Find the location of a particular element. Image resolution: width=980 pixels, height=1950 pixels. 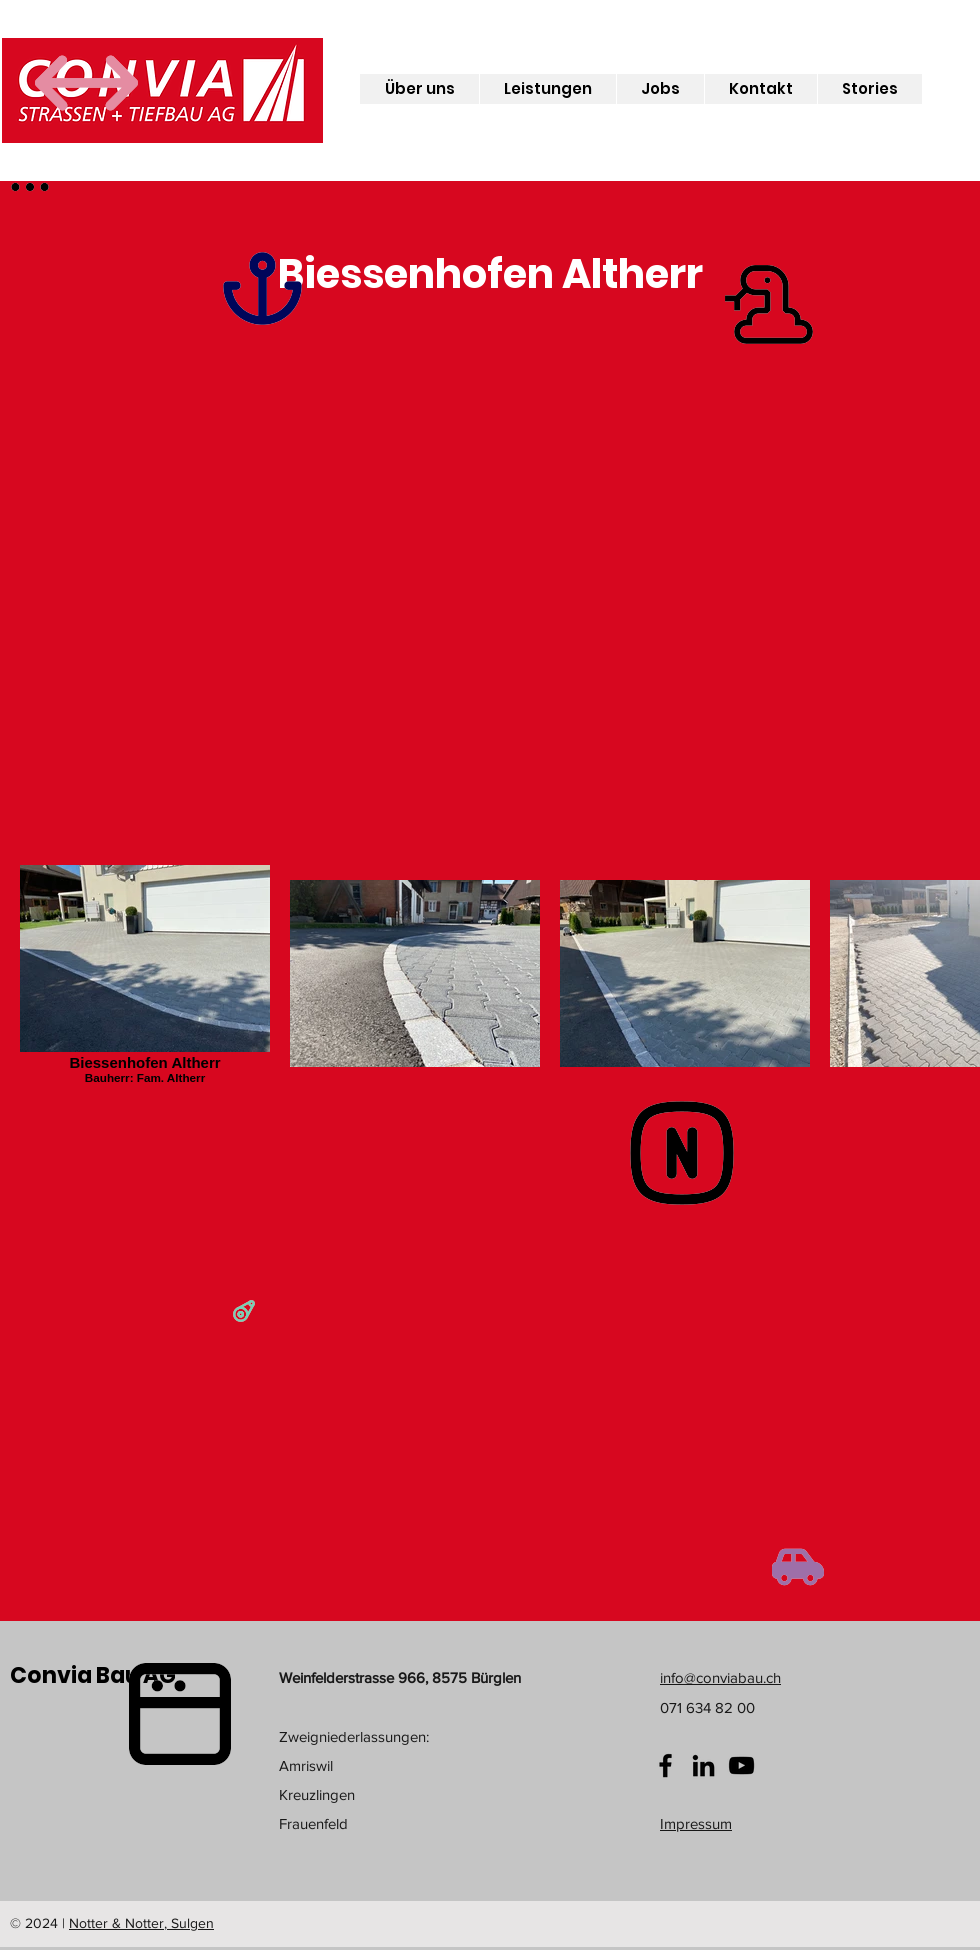

resize or adjust width horizontally is located at coordinates (86, 84).